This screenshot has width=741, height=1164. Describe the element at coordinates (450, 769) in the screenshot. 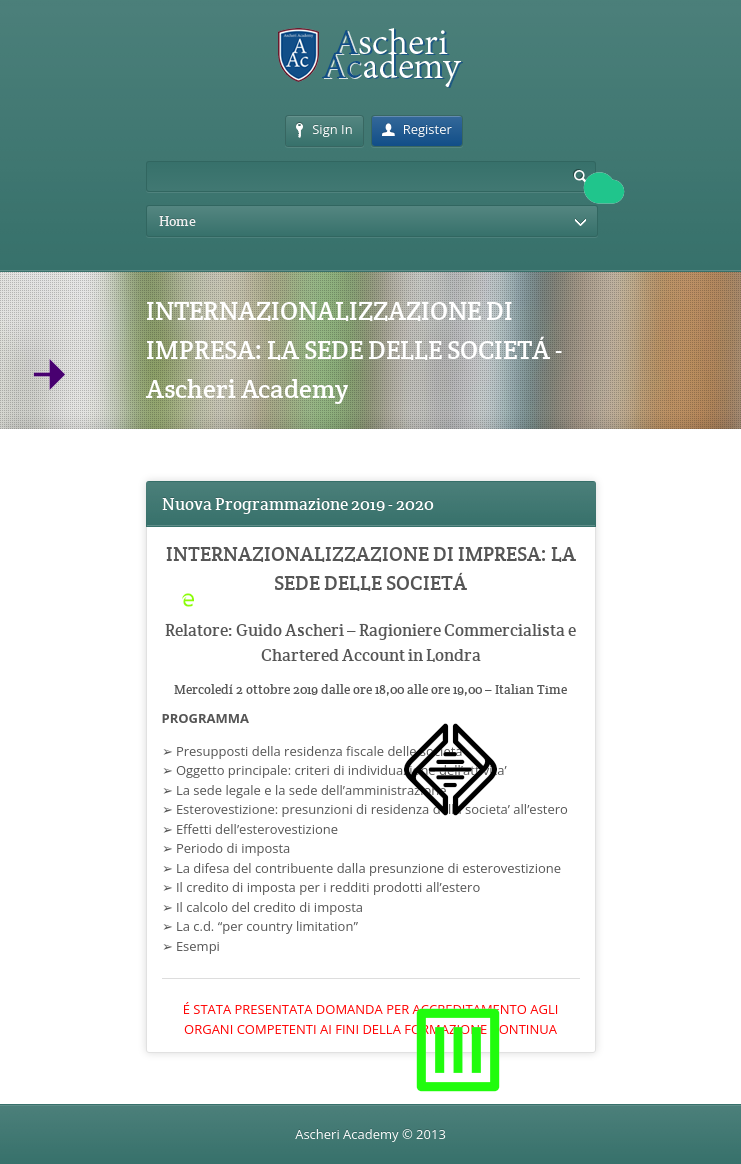

I see `open the Local app` at that location.